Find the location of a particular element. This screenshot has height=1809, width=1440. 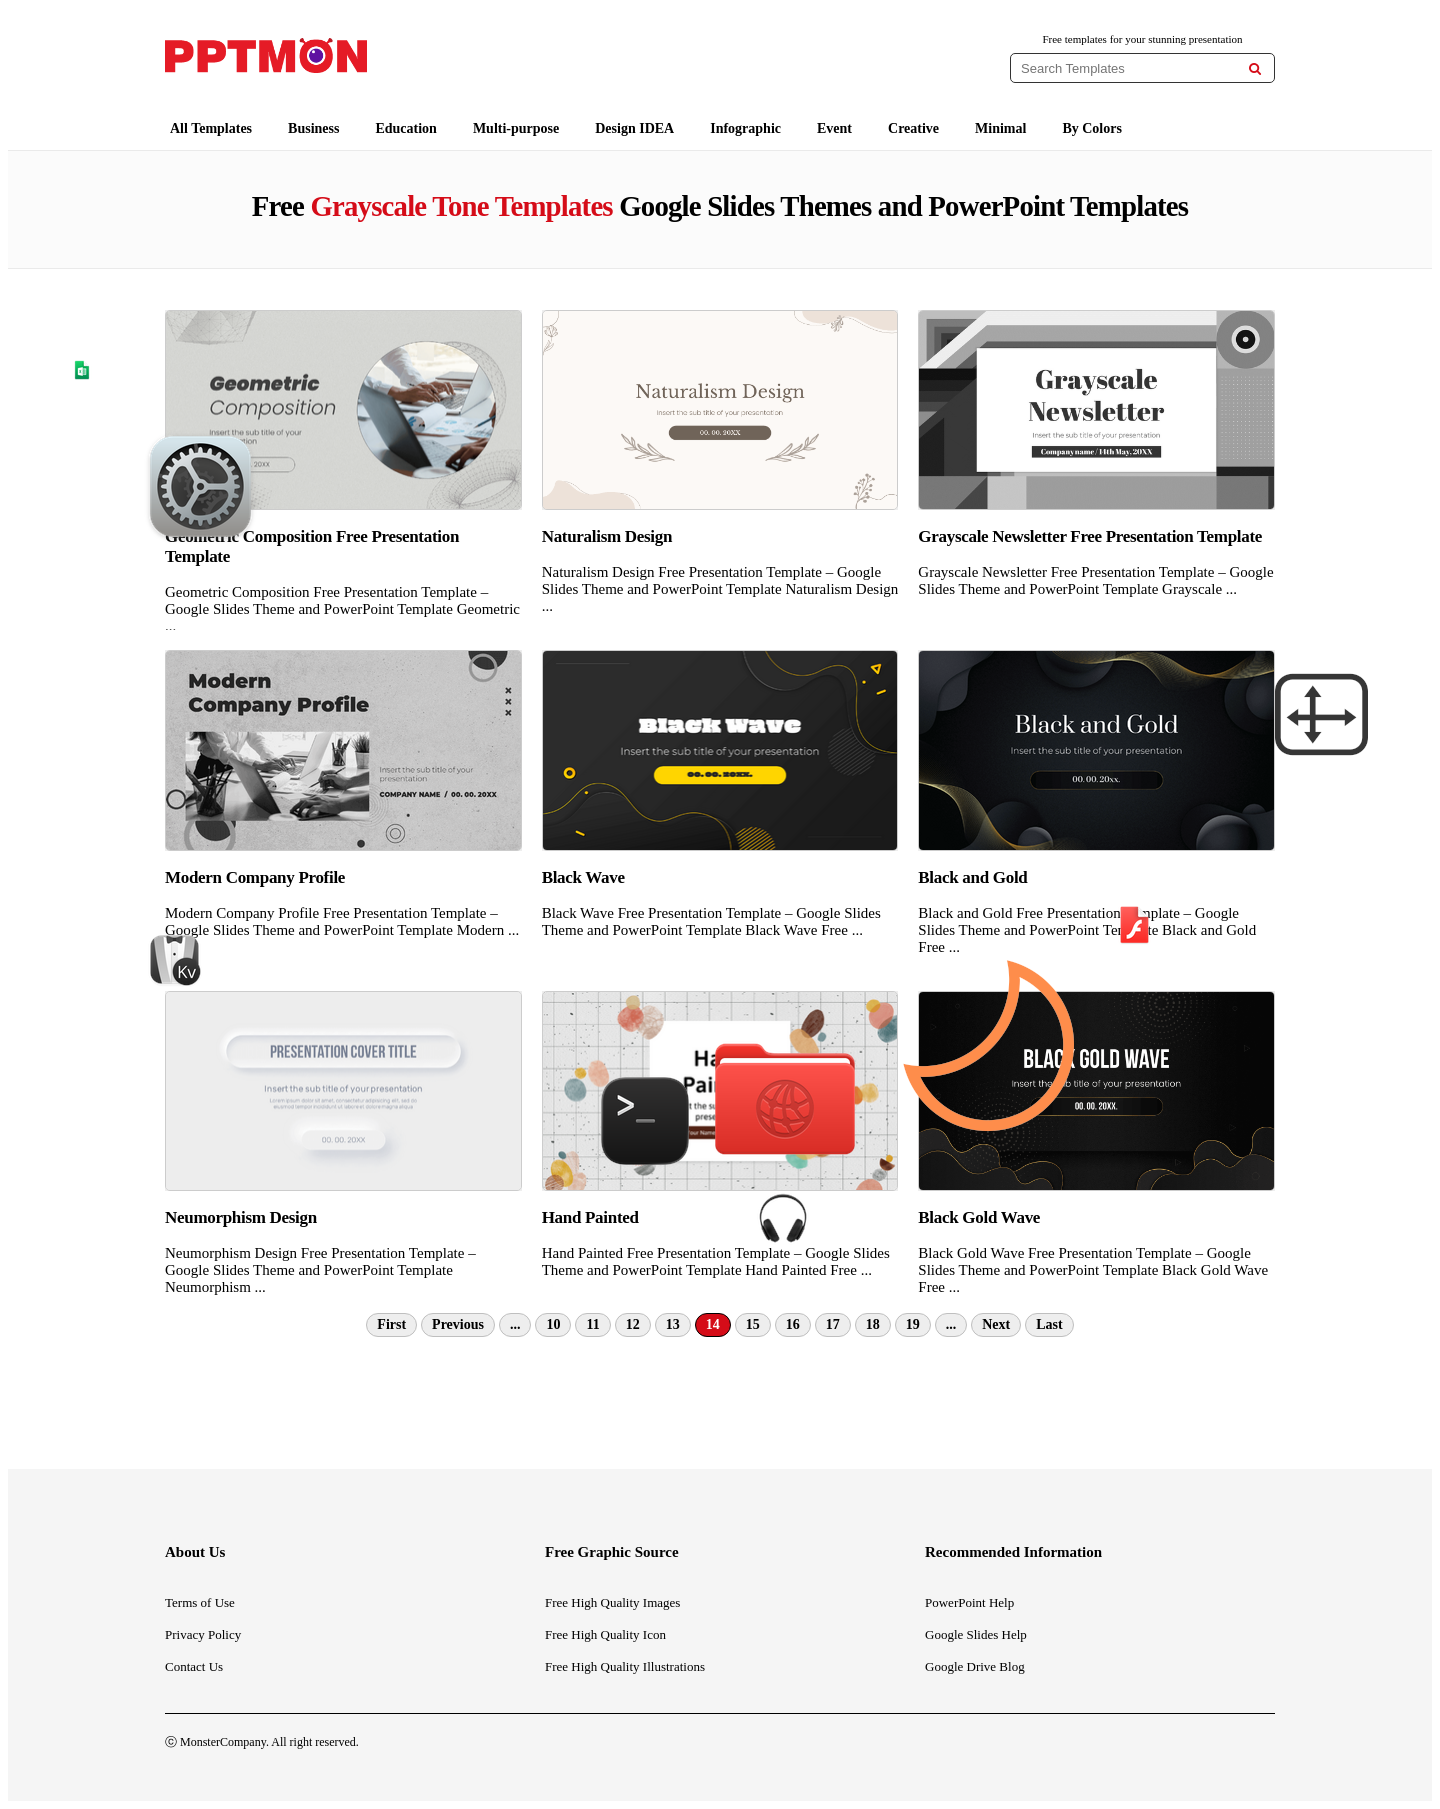

connect bluetooth headphones is located at coordinates (783, 1219).